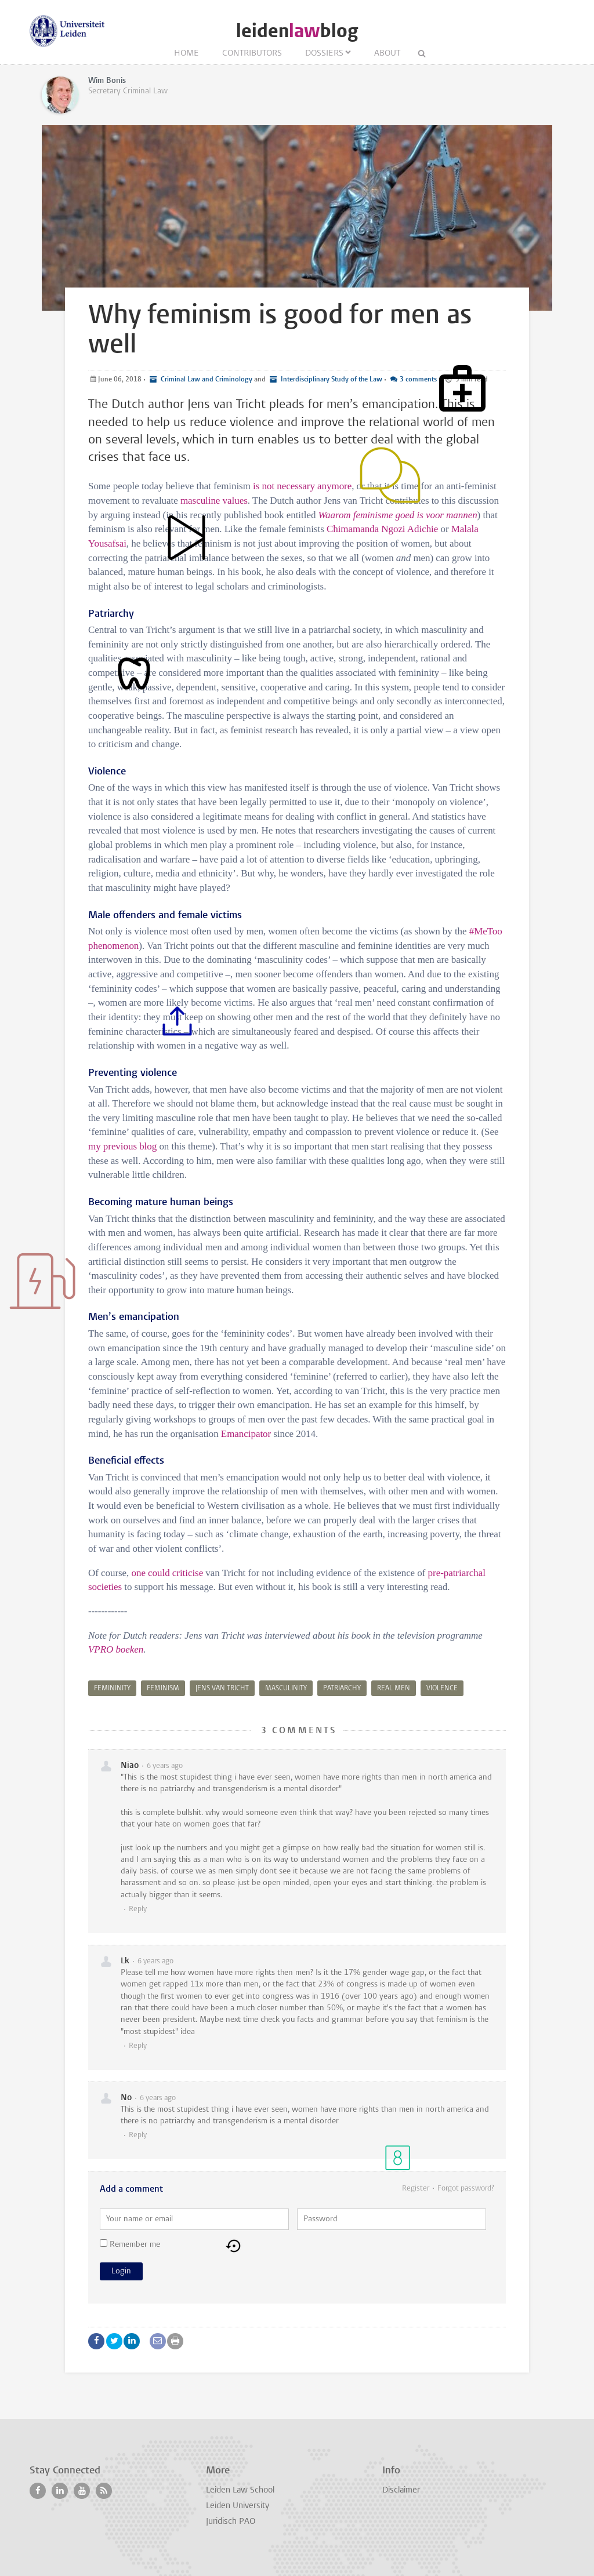 This screenshot has width=594, height=2576. What do you see at coordinates (134, 674) in the screenshot?
I see `access dental health information` at bounding box center [134, 674].